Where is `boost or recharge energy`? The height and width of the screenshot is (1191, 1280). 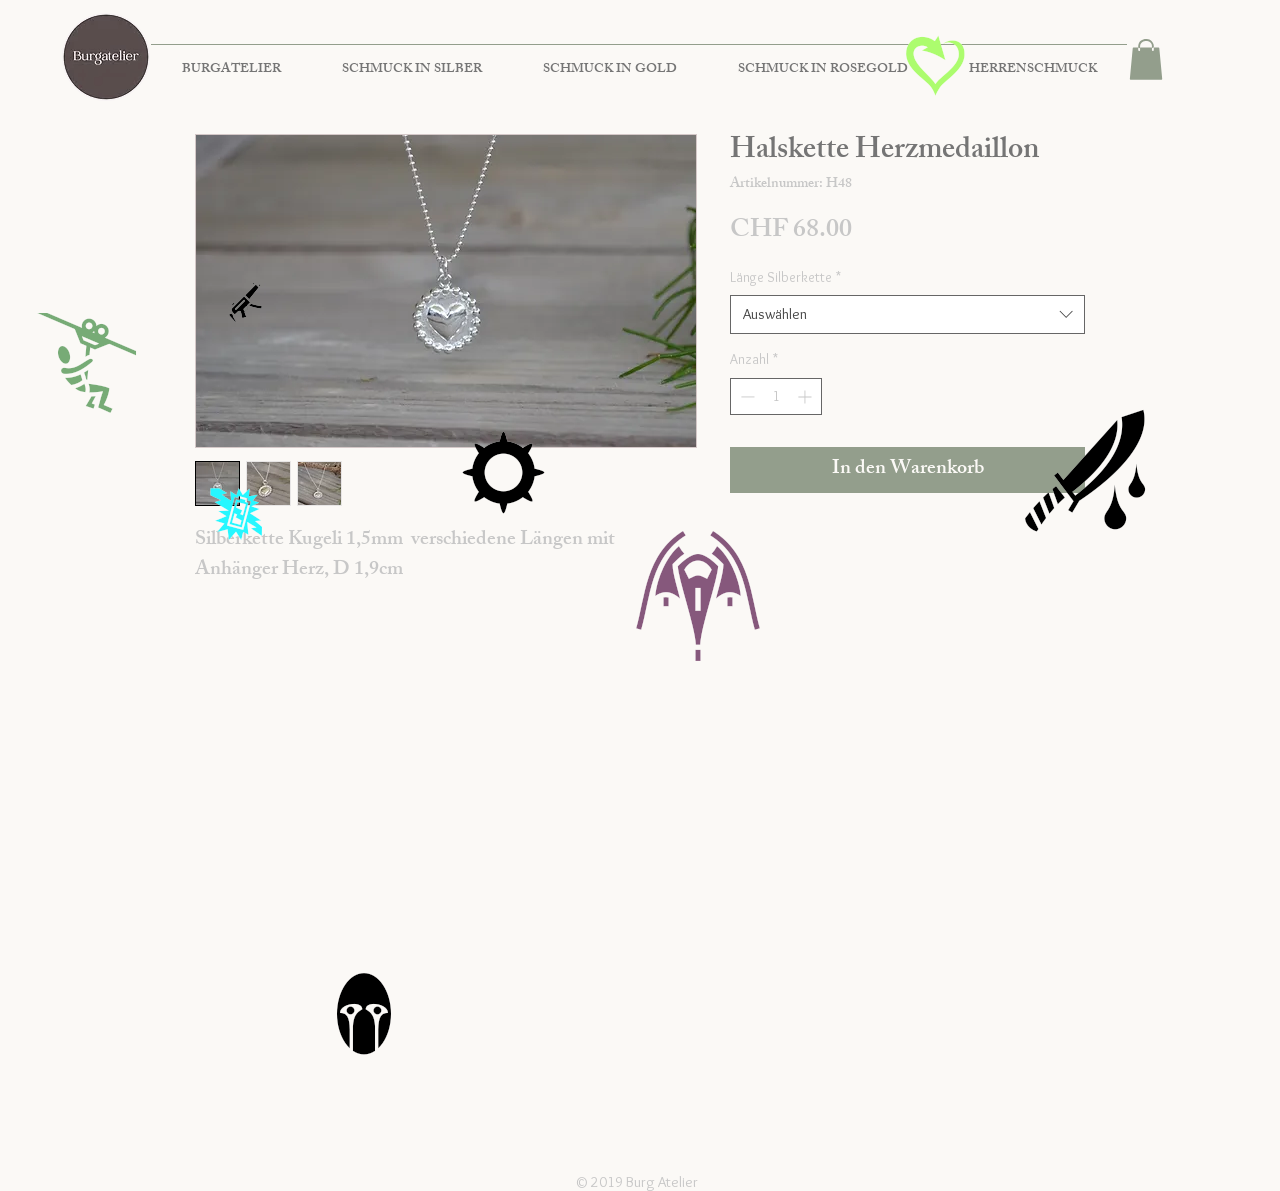 boost or recharge energy is located at coordinates (236, 514).